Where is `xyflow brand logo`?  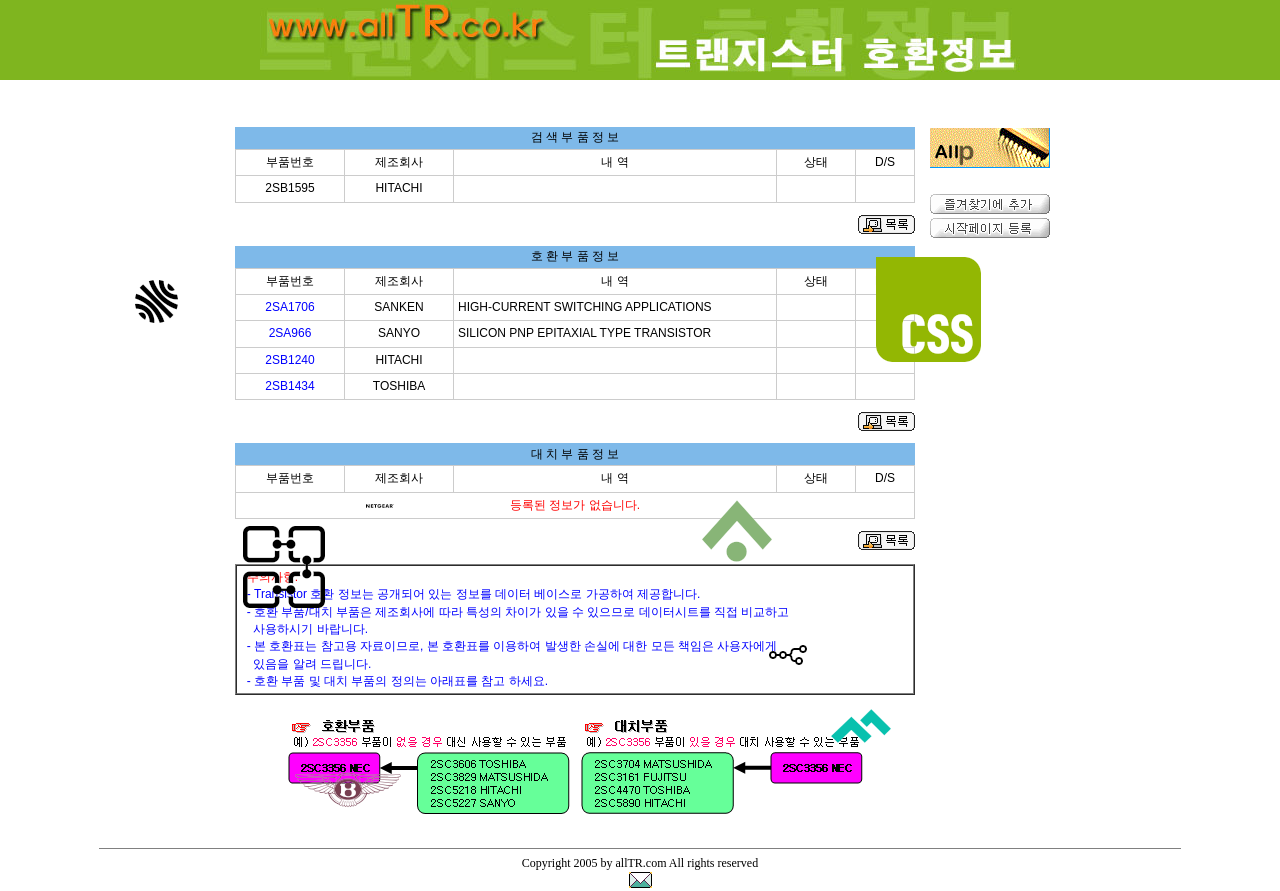
xyflow brand logo is located at coordinates (284, 567).